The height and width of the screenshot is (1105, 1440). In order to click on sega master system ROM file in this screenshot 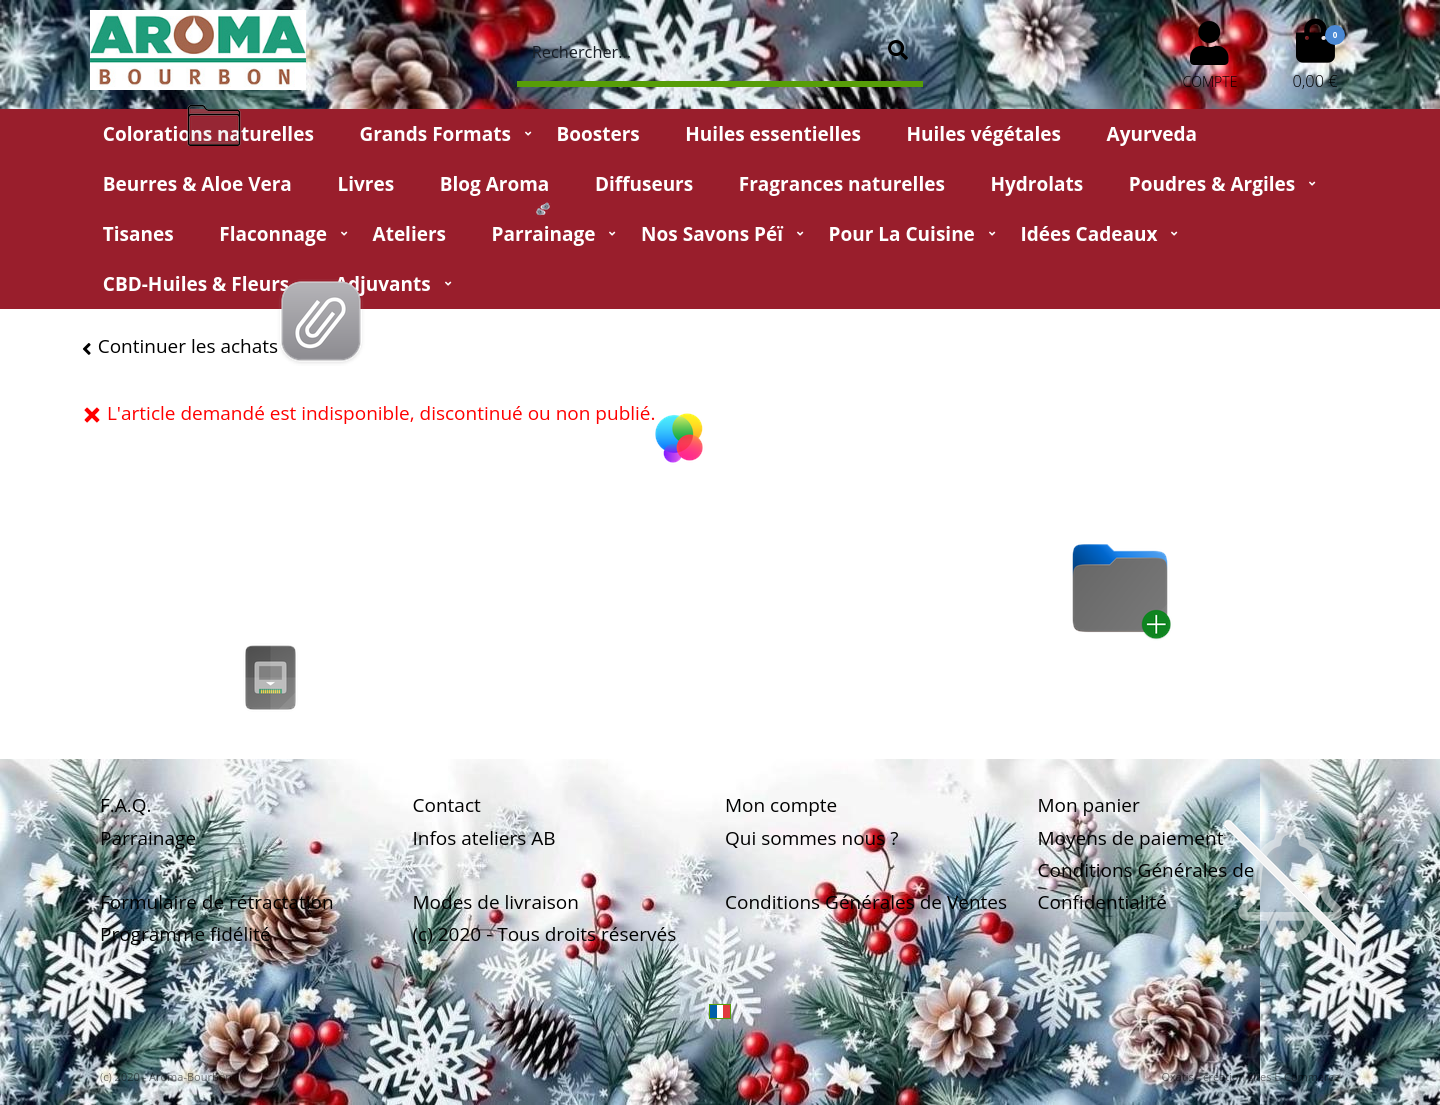, I will do `click(270, 677)`.